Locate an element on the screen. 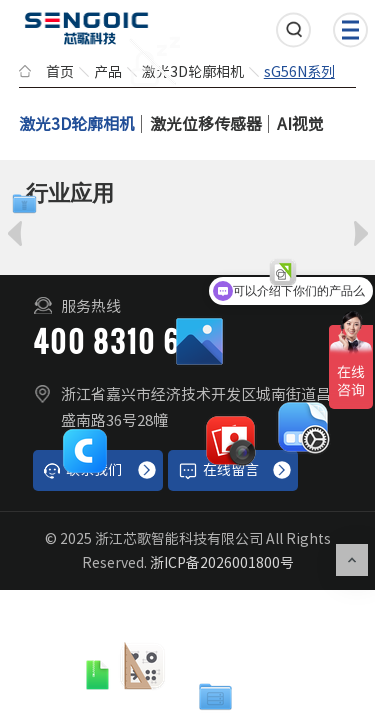 This screenshot has height=720, width=375. system sleep mode is currently disabled is located at coordinates (154, 61).